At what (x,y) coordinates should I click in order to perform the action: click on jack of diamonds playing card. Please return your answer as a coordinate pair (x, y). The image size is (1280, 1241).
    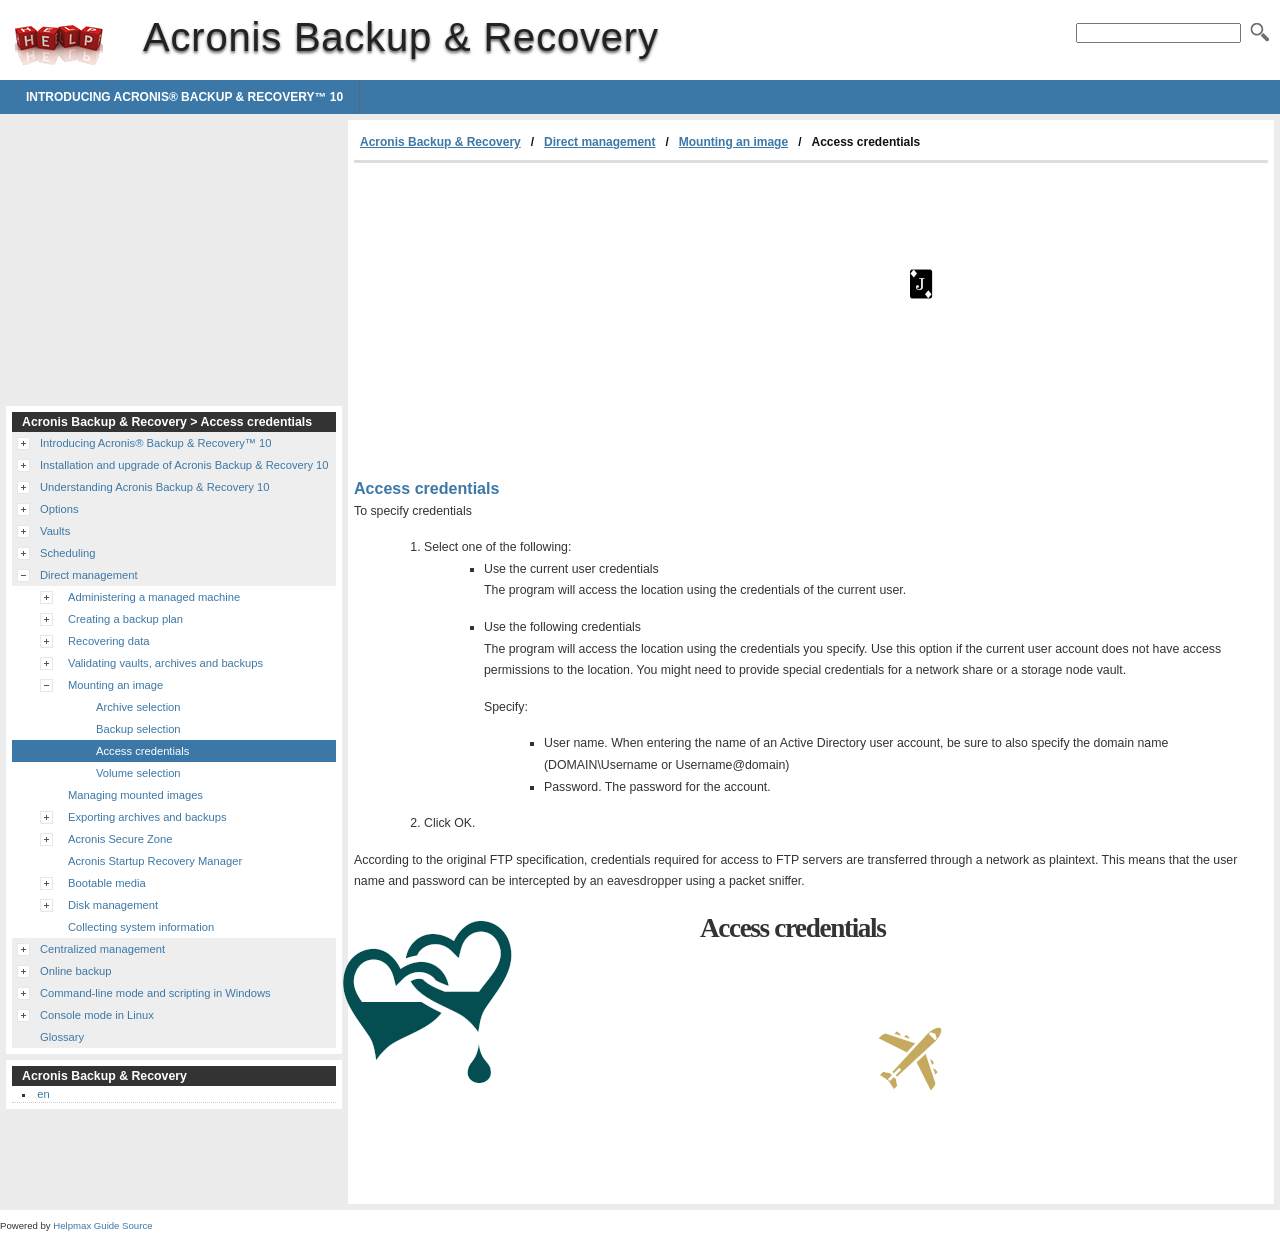
    Looking at the image, I should click on (921, 284).